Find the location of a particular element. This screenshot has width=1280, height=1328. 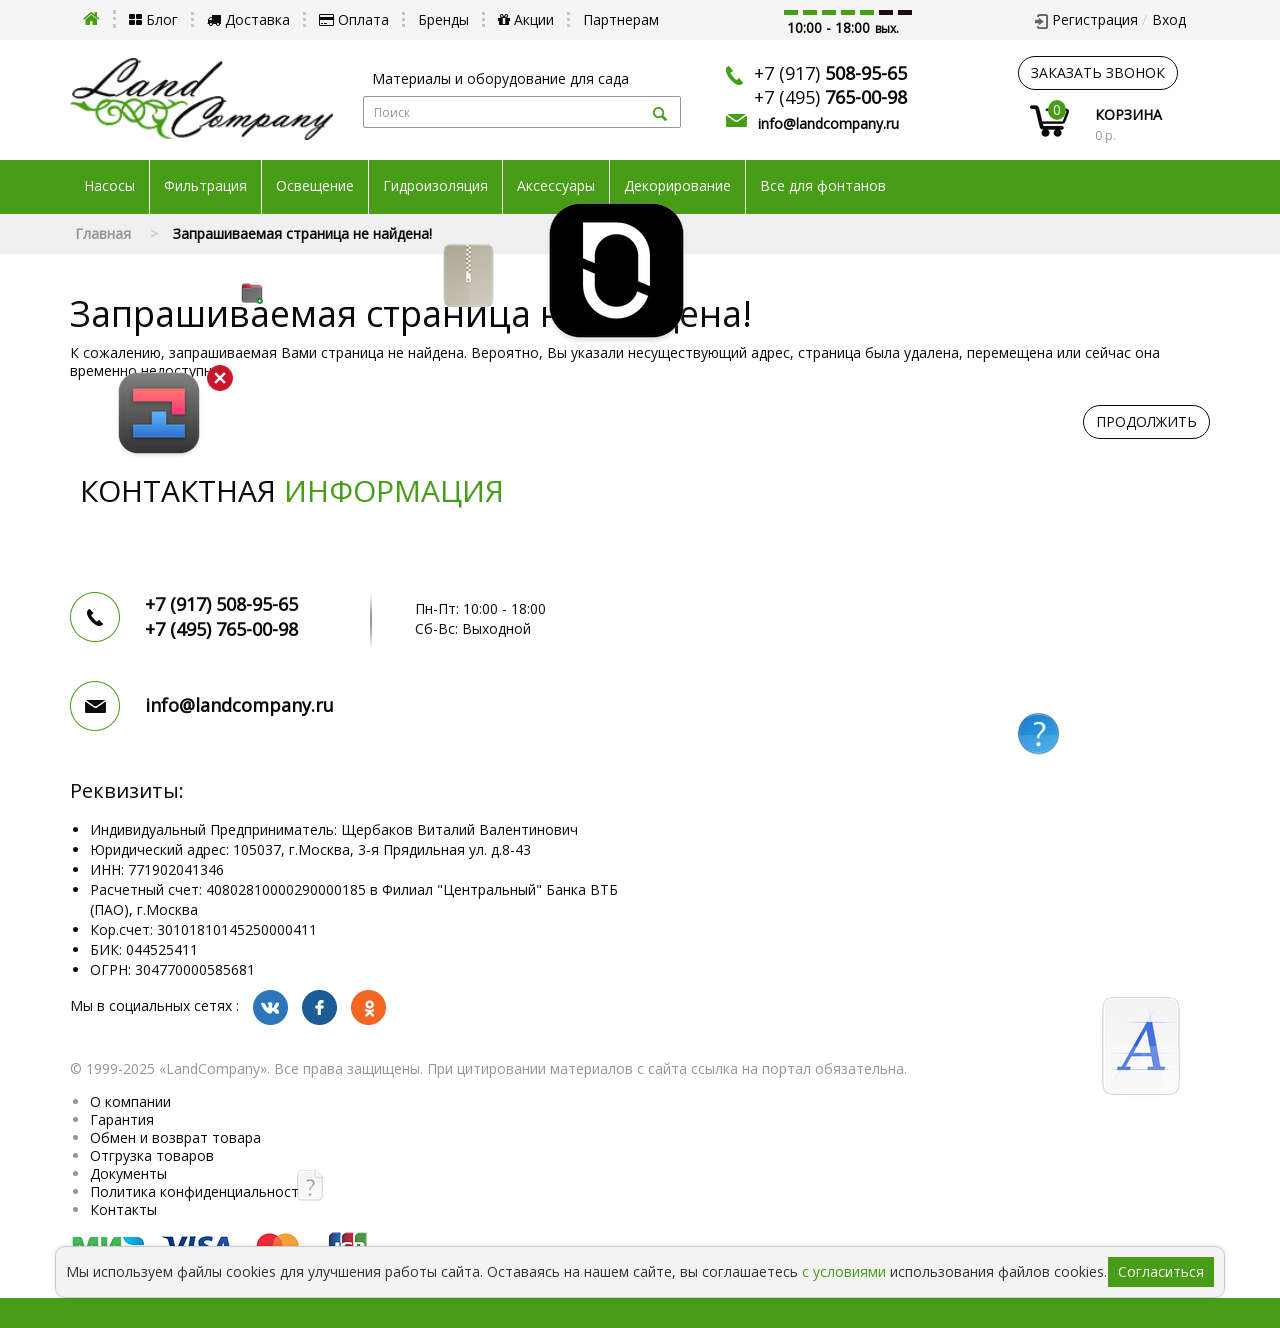

launch quadrapassel tetris-style puzzle game is located at coordinates (159, 413).